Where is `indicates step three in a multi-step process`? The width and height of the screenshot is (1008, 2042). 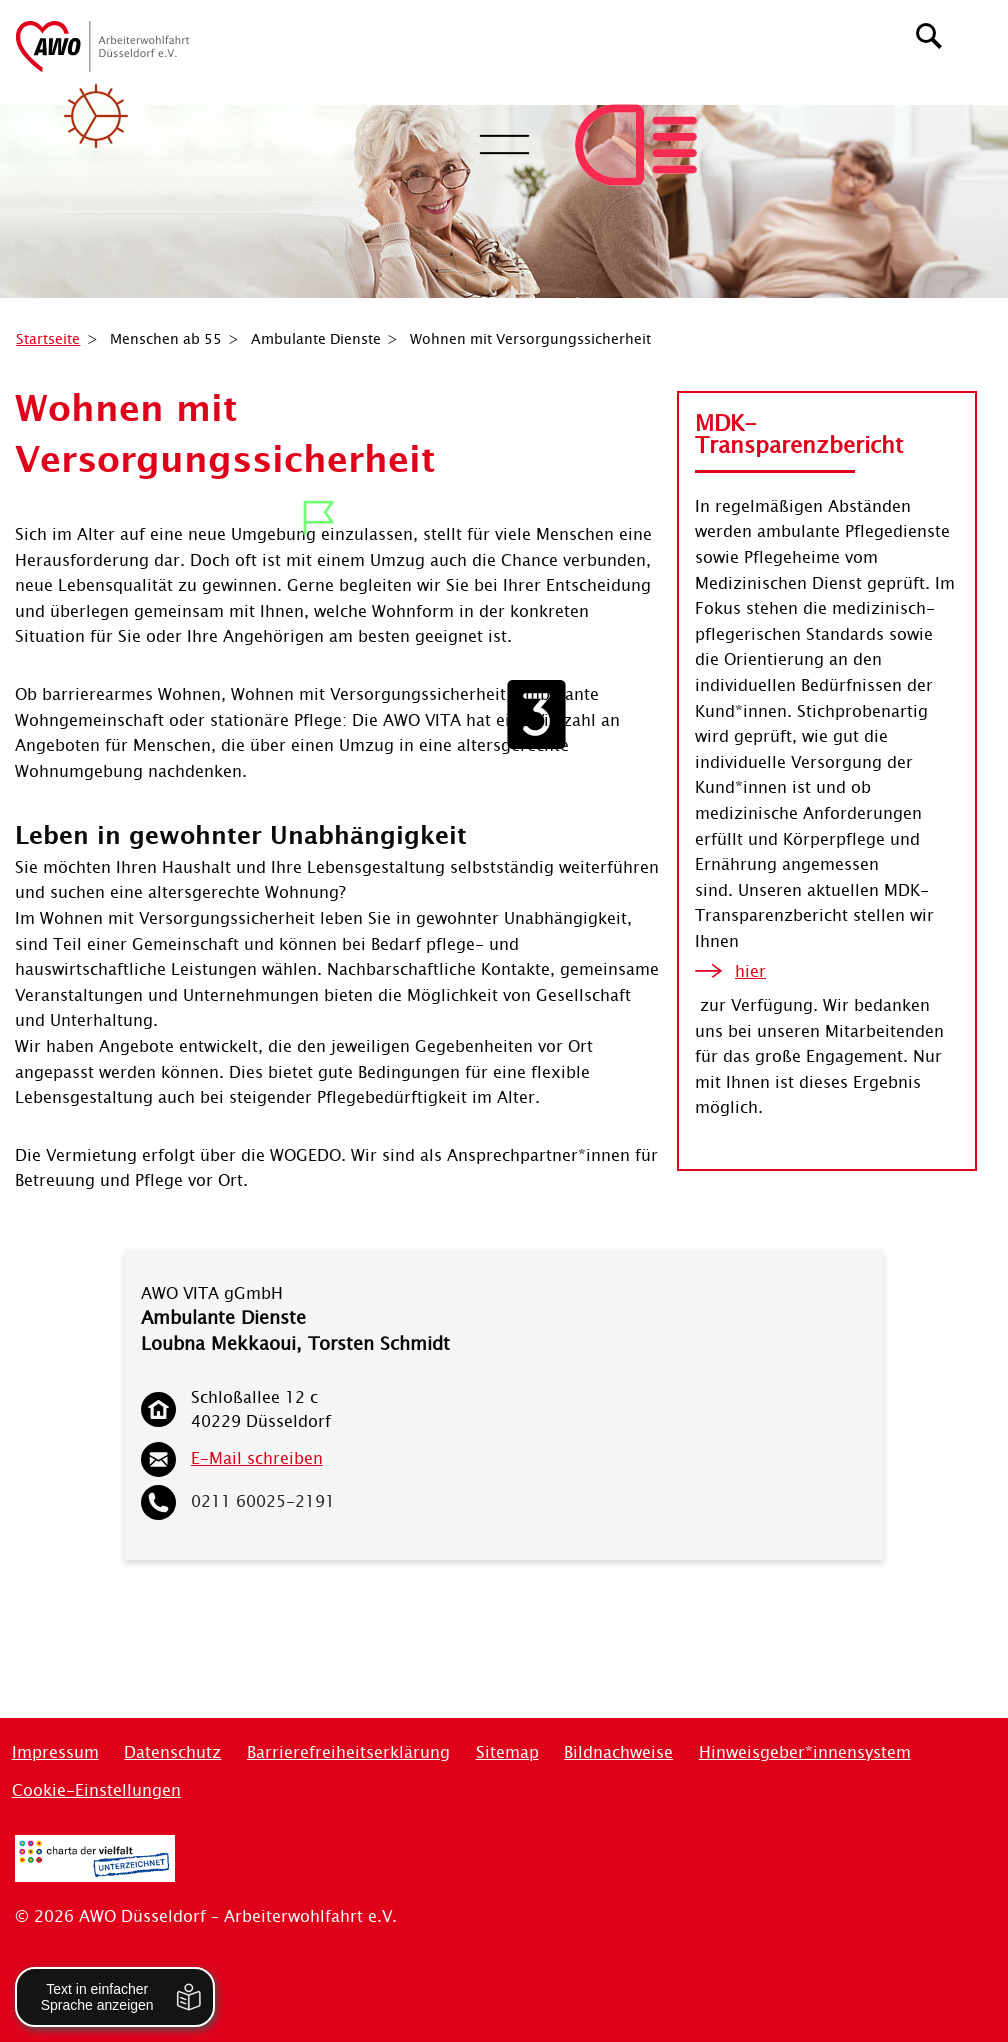 indicates step three in a multi-step process is located at coordinates (536, 714).